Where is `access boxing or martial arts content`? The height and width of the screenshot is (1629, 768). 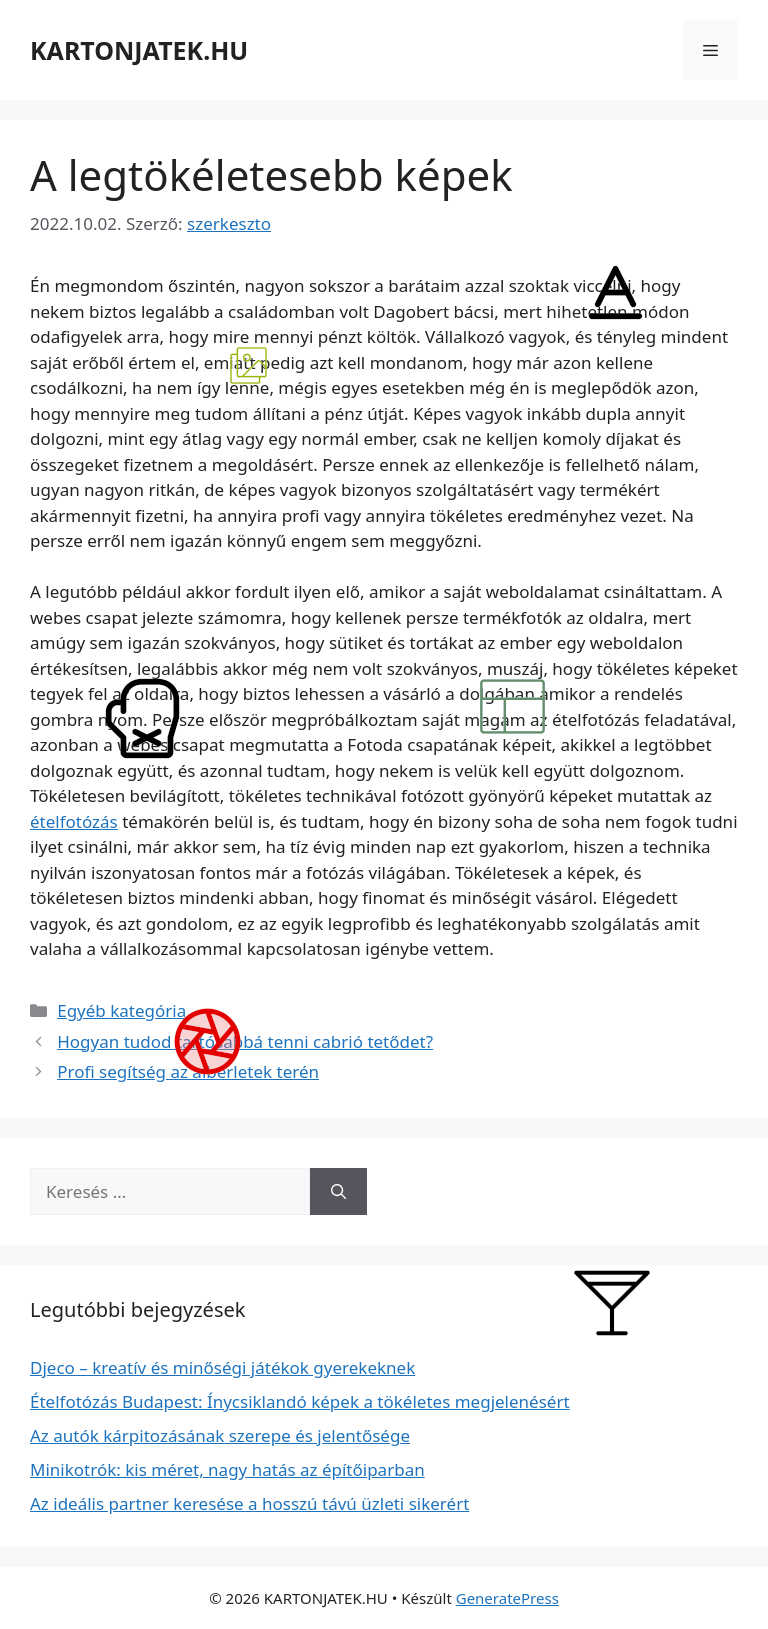
access boxing or martial arts content is located at coordinates (144, 720).